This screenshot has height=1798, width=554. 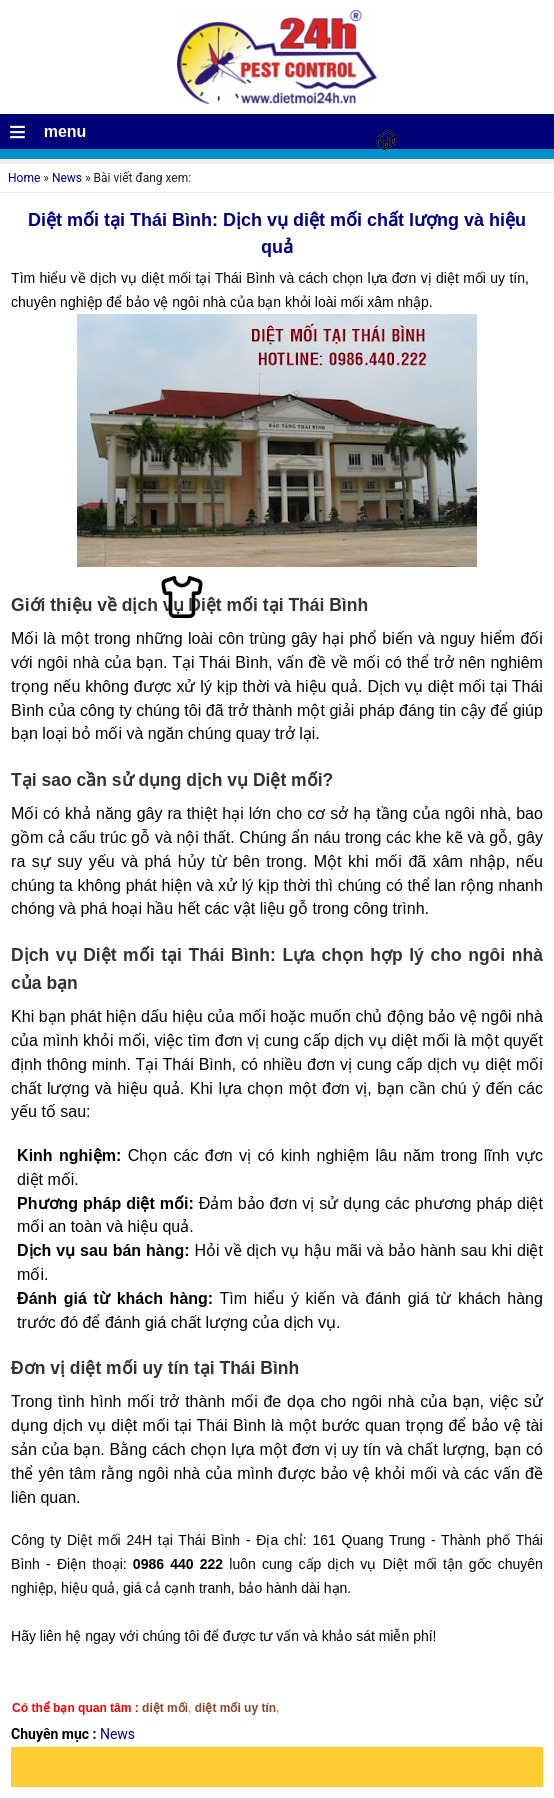 I want to click on browse clothing or apparel items, so click(x=182, y=597).